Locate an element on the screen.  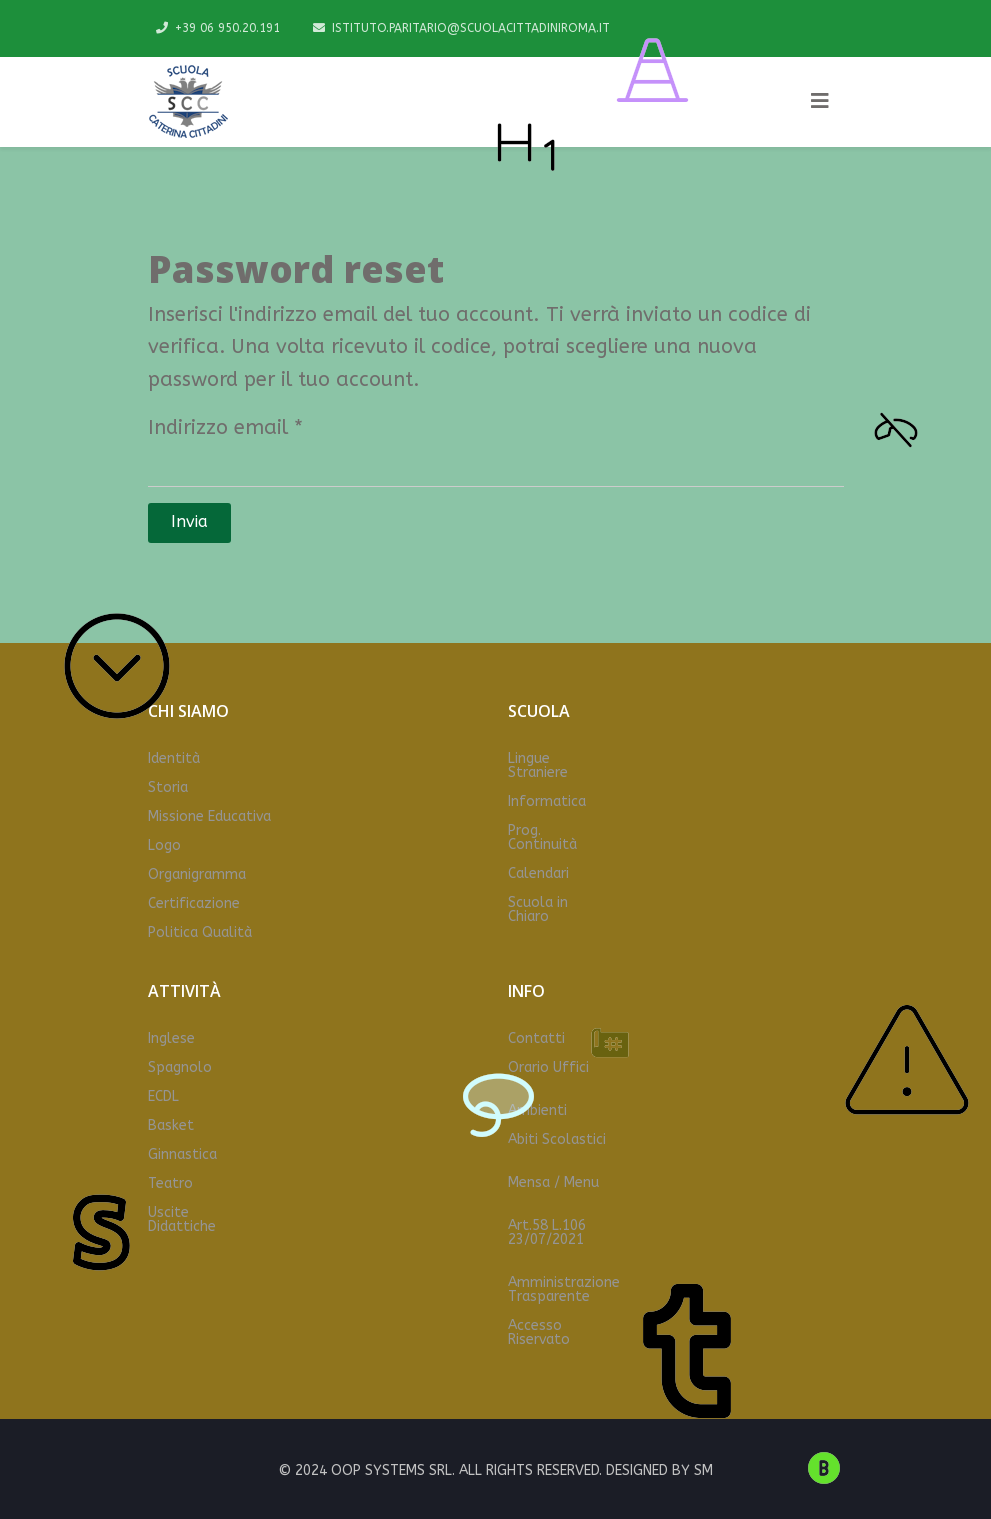
apply bold formatting to selected text is located at coordinates (824, 1468).